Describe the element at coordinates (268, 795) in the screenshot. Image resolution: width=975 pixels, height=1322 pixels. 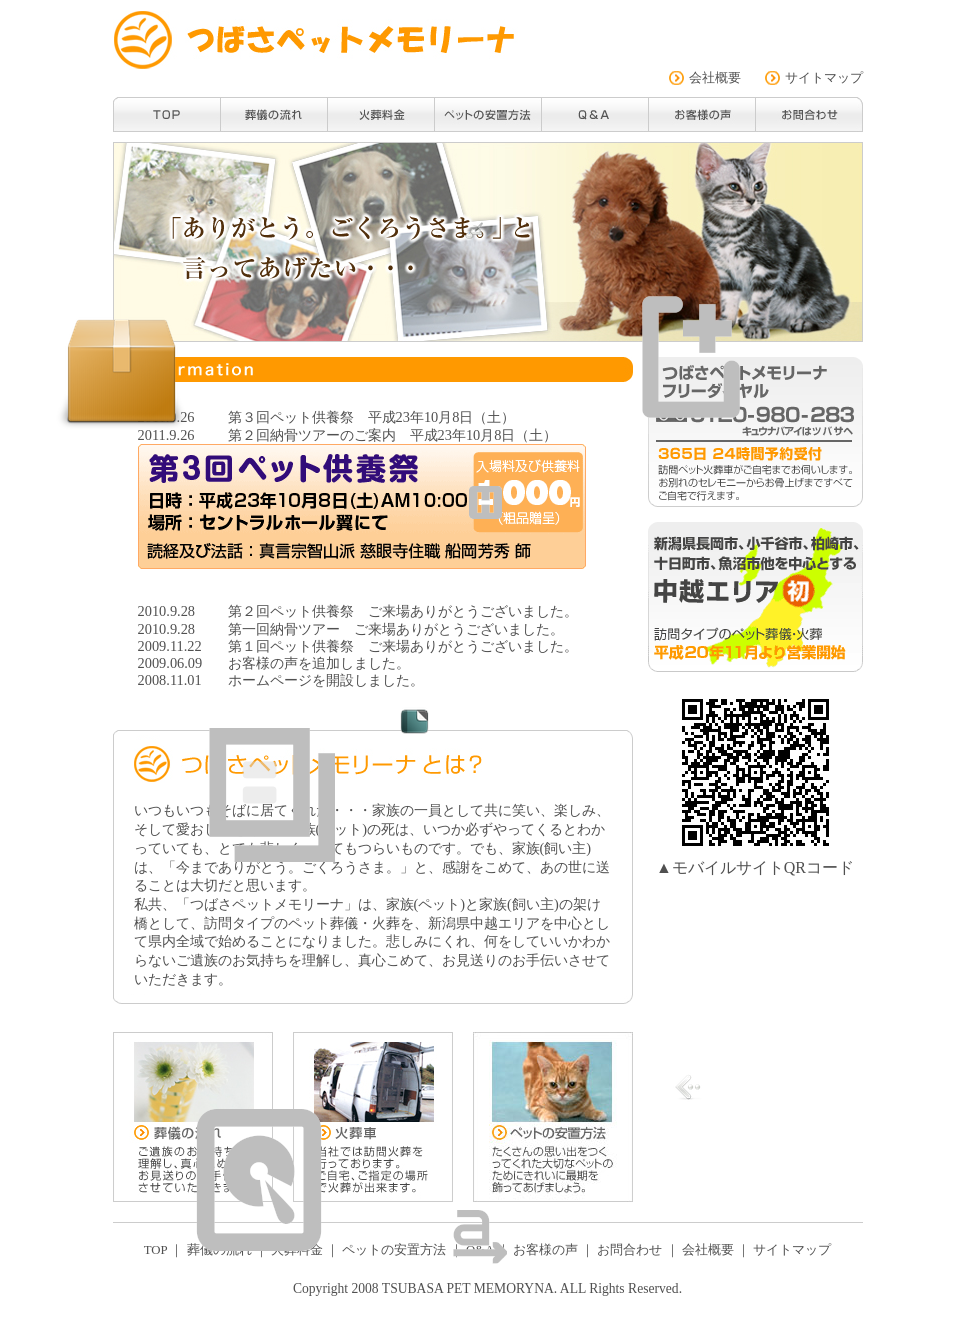
I see `switch to paged view mode` at that location.